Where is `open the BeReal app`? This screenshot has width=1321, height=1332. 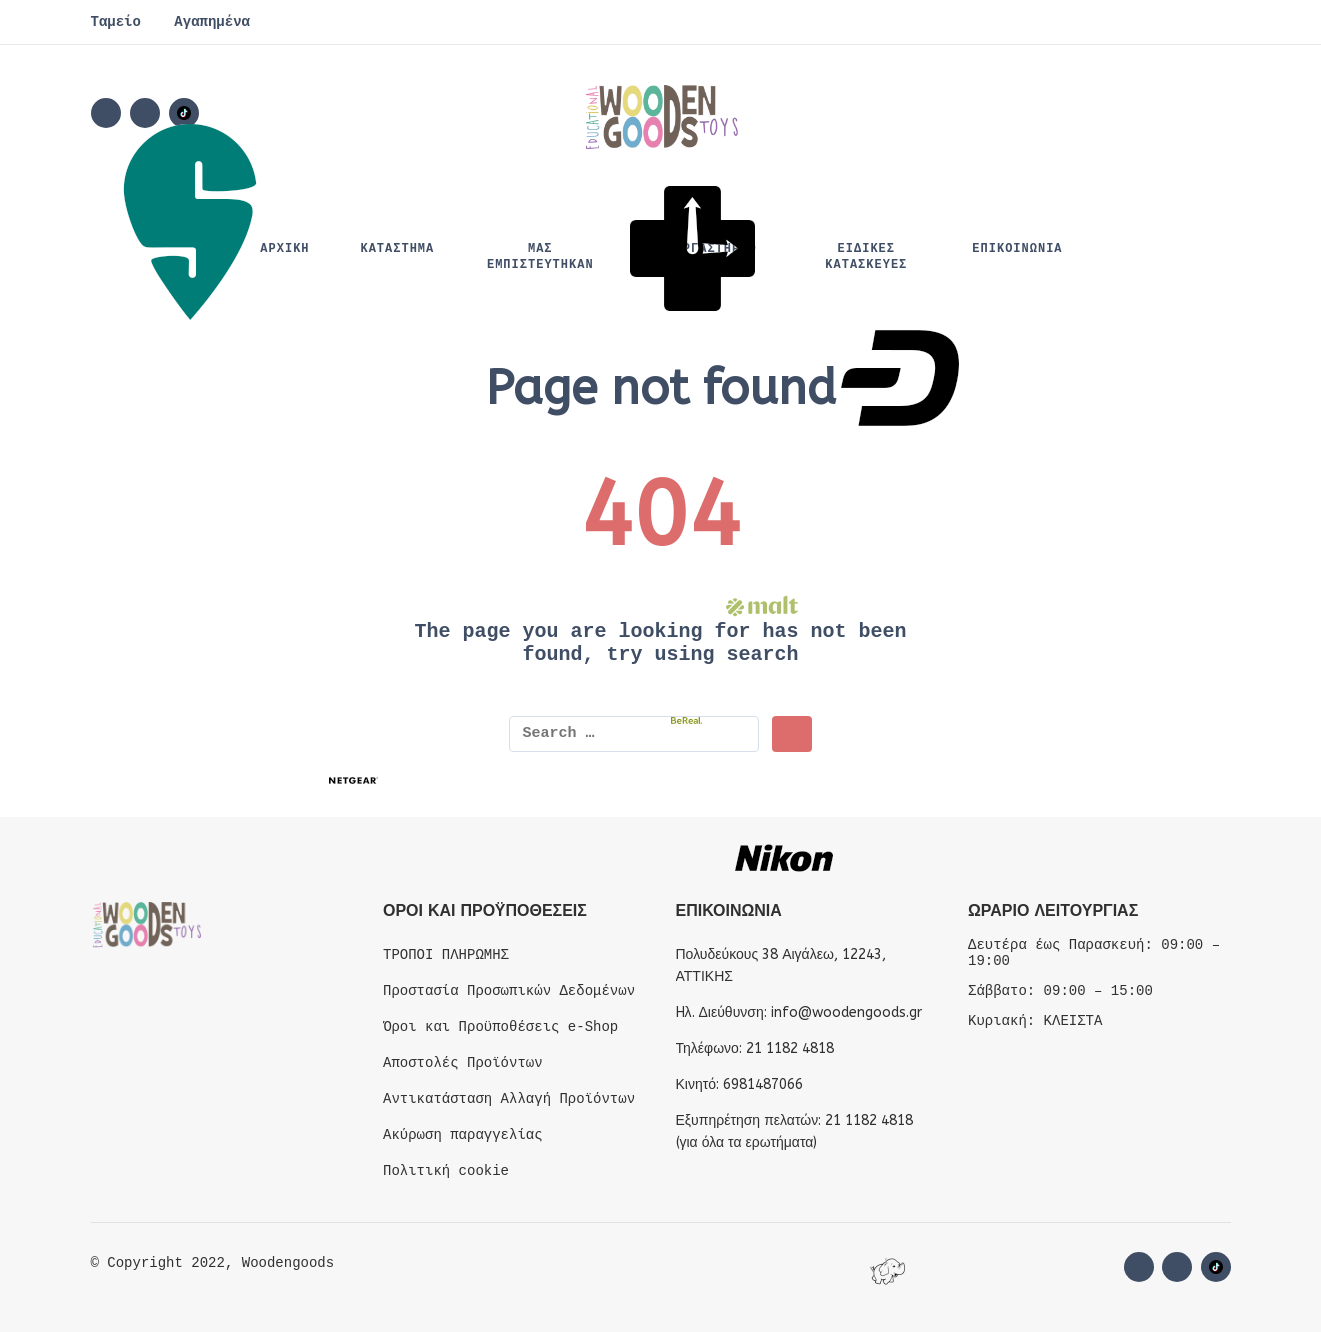 open the BeReal app is located at coordinates (686, 720).